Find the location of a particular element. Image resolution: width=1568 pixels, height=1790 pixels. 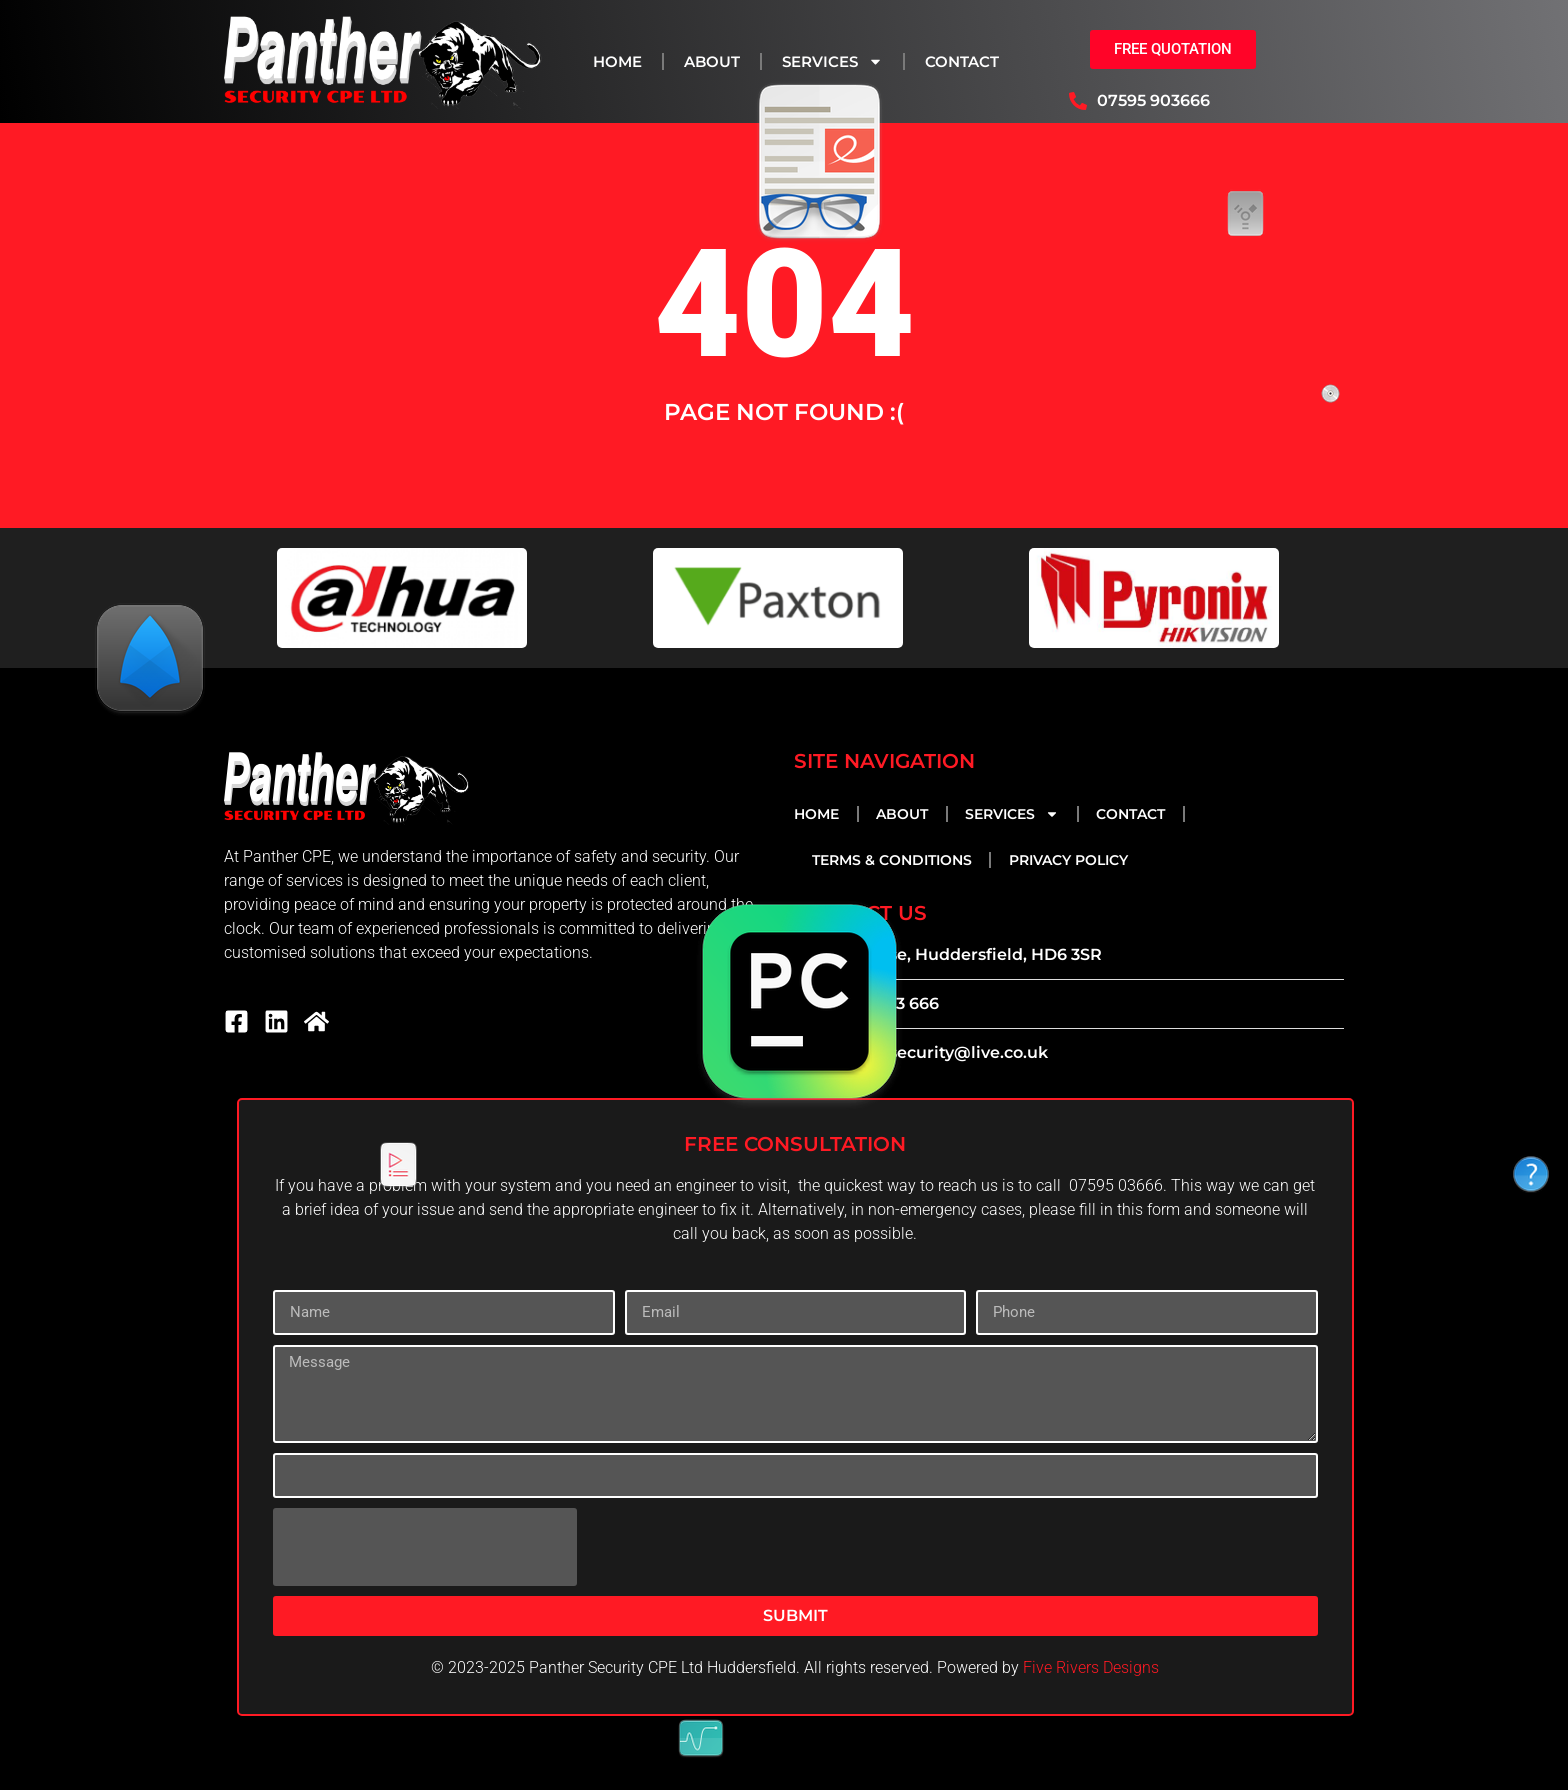

open atril document viewer is located at coordinates (819, 161).